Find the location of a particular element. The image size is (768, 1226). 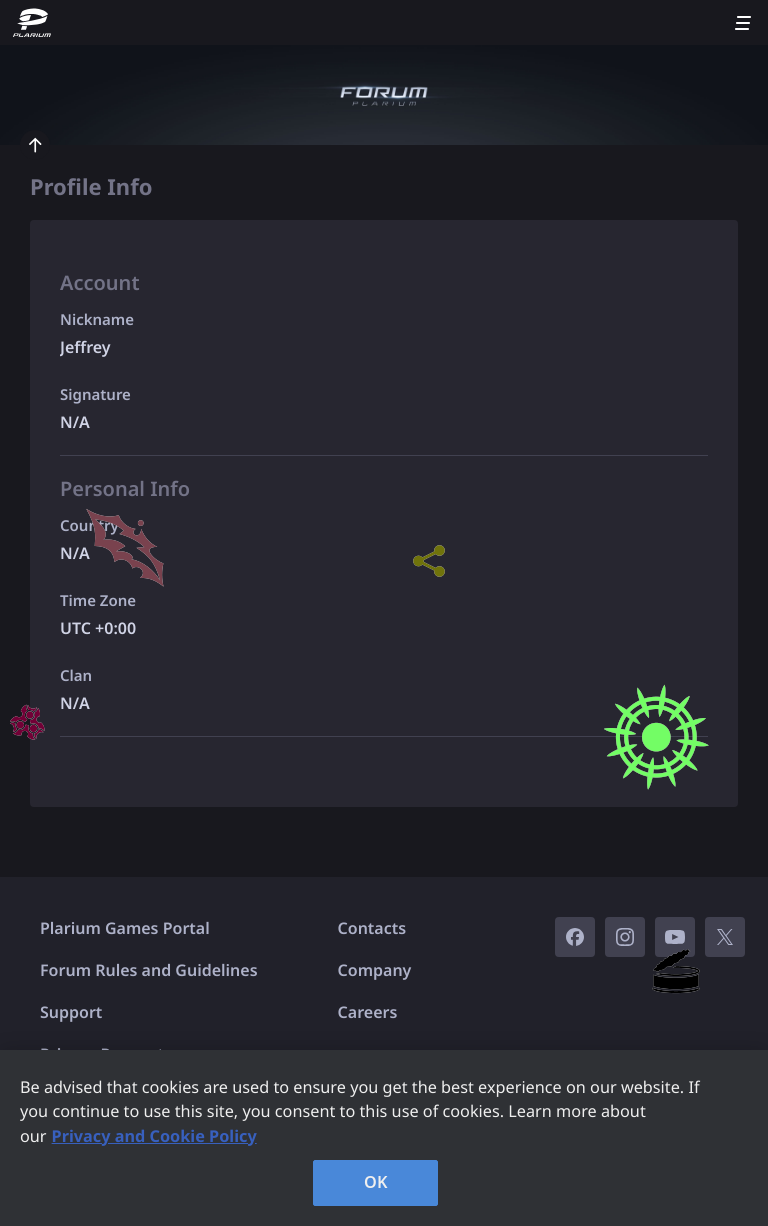

opened canned food item is located at coordinates (676, 971).